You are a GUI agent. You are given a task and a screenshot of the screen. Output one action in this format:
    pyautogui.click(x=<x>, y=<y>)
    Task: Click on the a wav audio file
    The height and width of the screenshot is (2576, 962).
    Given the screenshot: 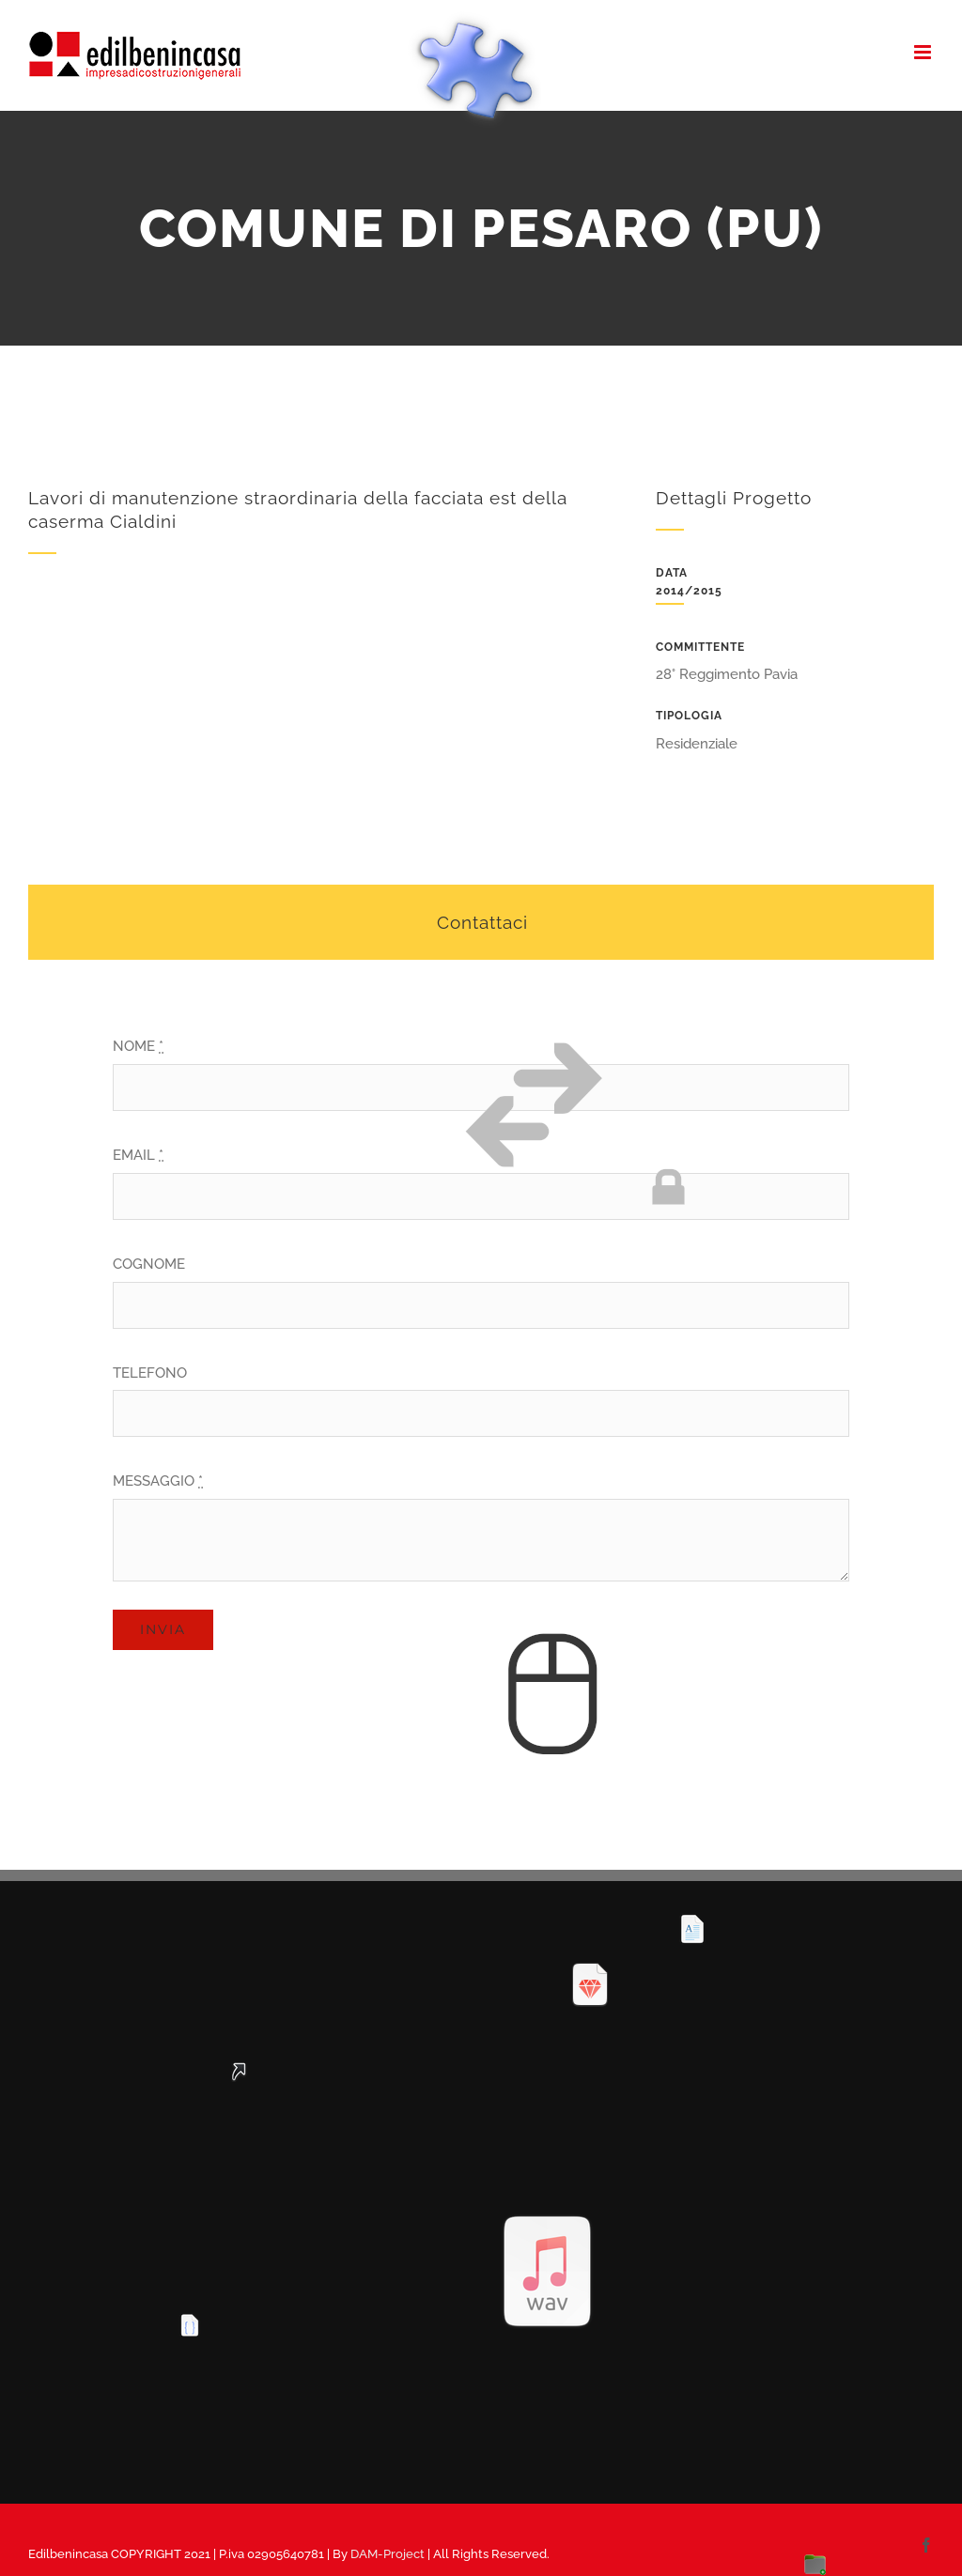 What is the action you would take?
    pyautogui.click(x=547, y=2271)
    